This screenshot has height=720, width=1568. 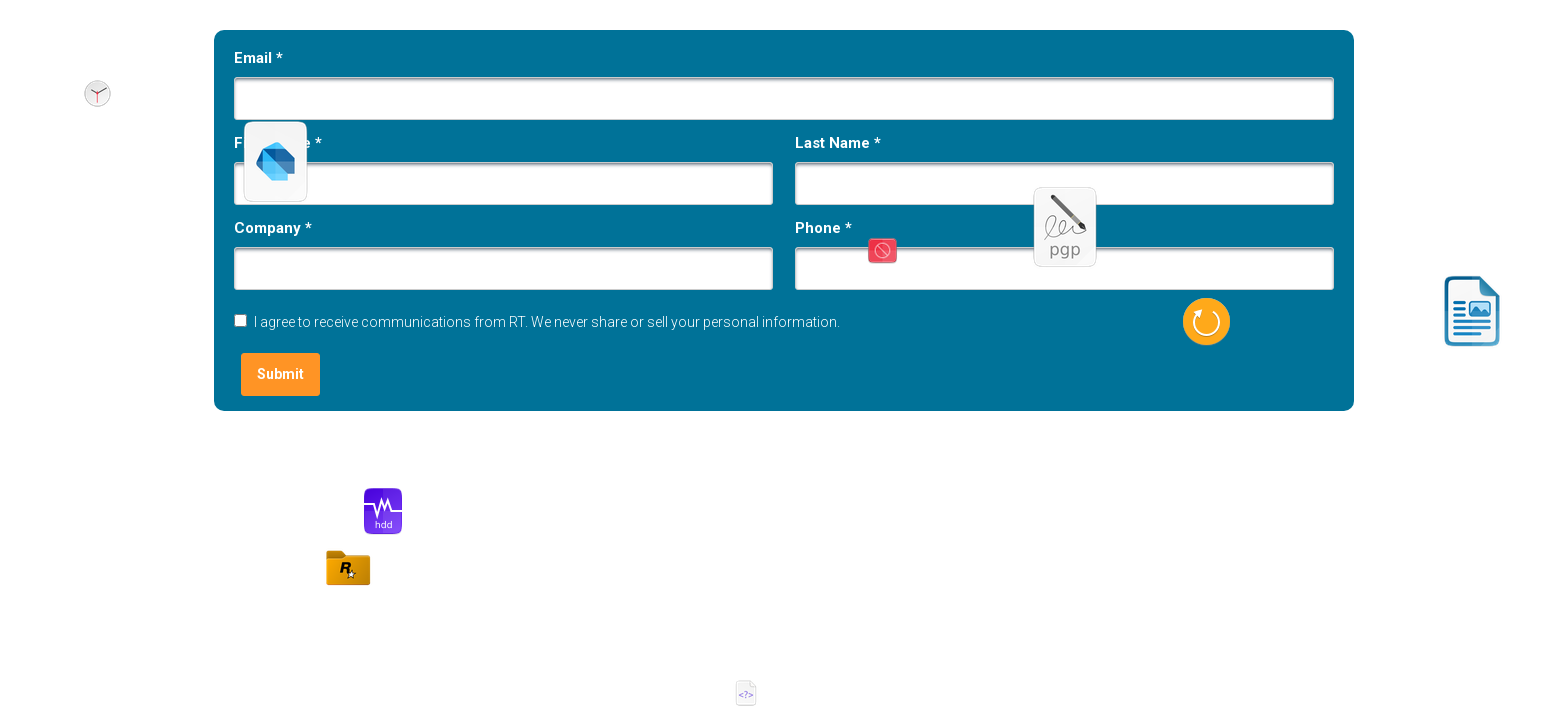 I want to click on virtualbox hard disk drive file, so click(x=383, y=511).